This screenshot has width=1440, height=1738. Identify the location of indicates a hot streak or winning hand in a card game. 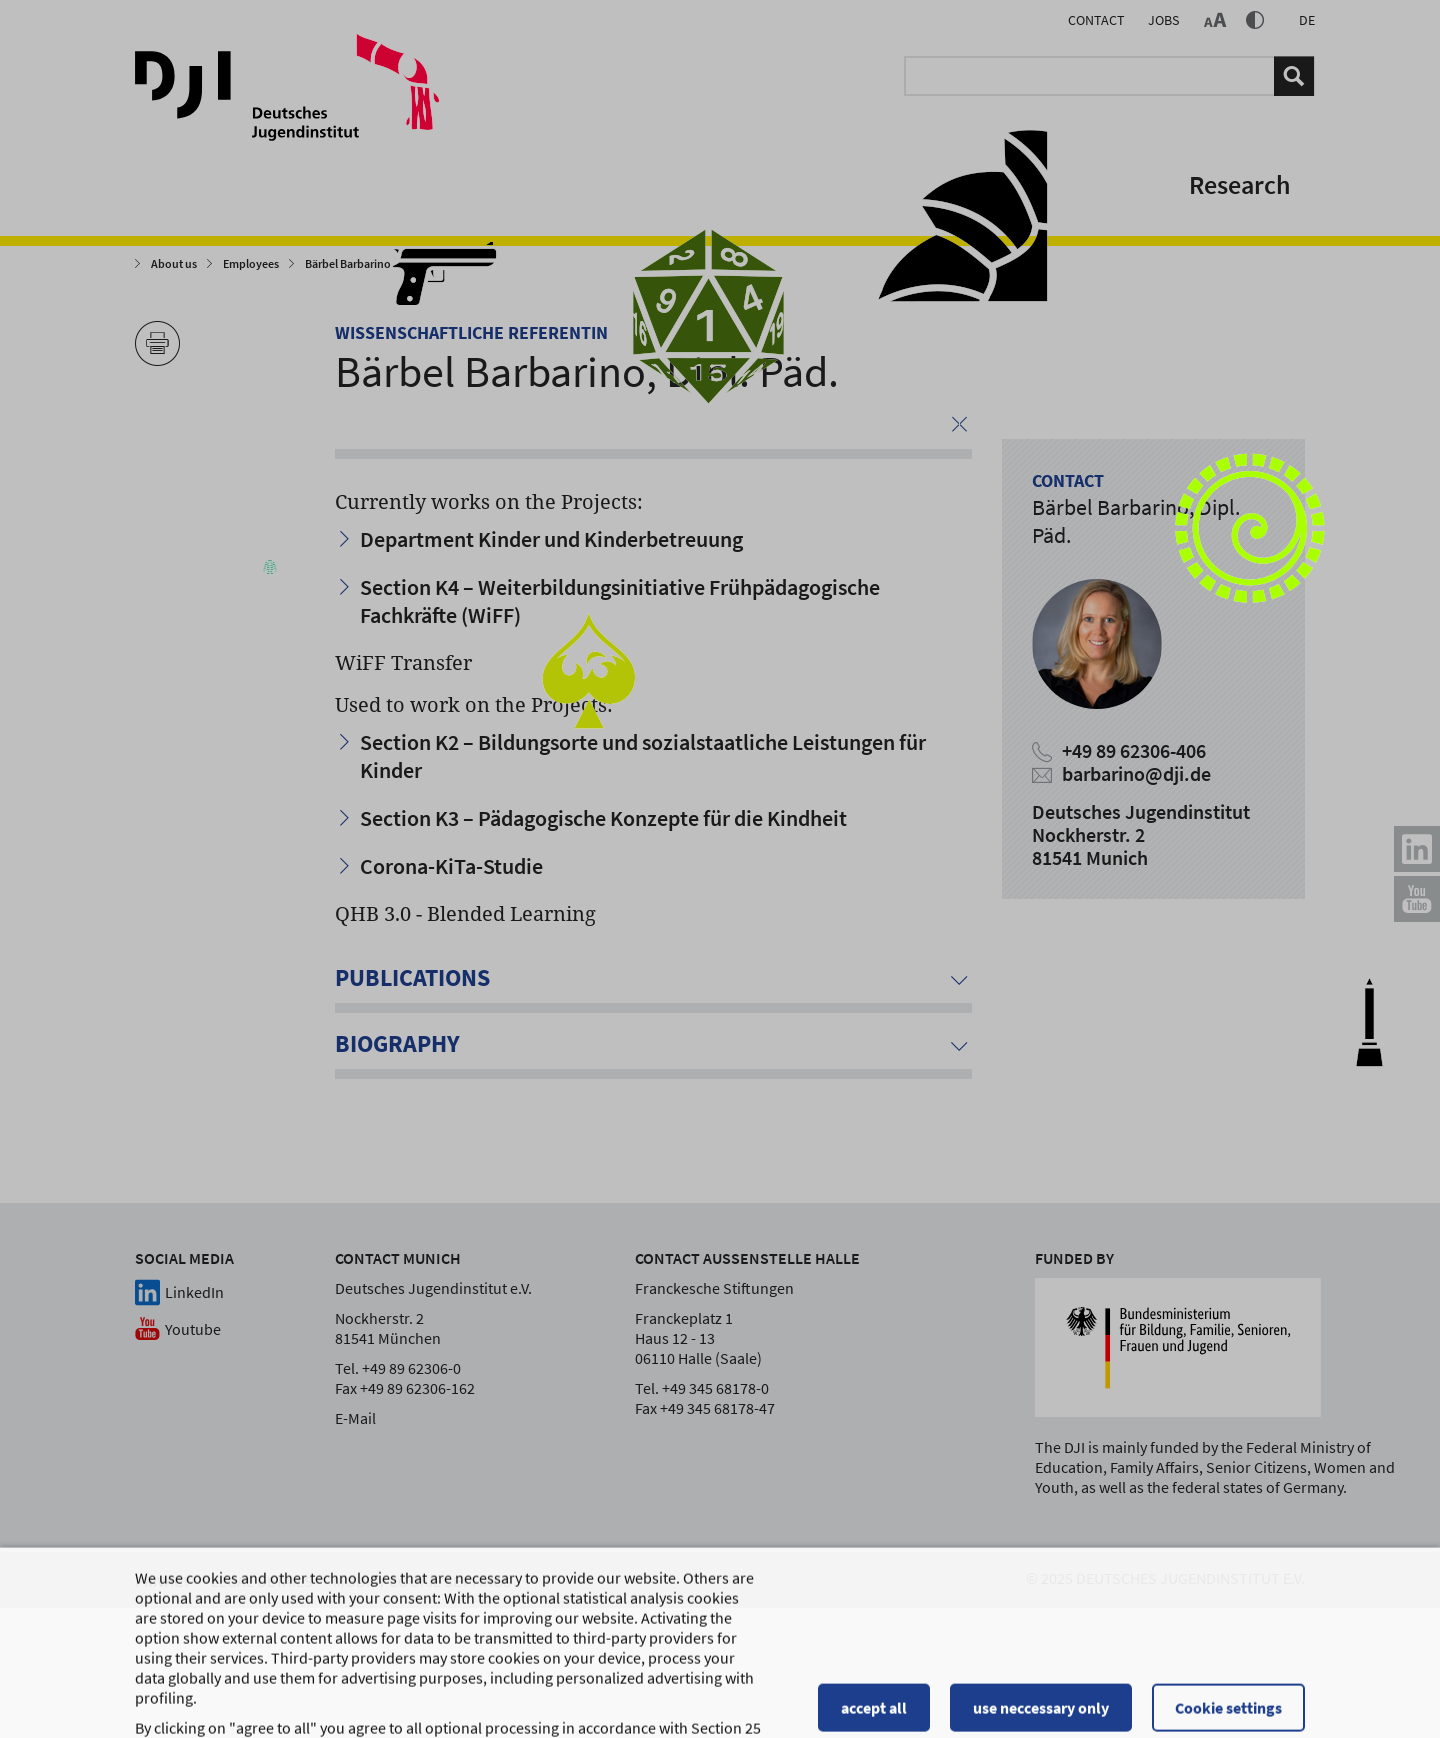
(589, 672).